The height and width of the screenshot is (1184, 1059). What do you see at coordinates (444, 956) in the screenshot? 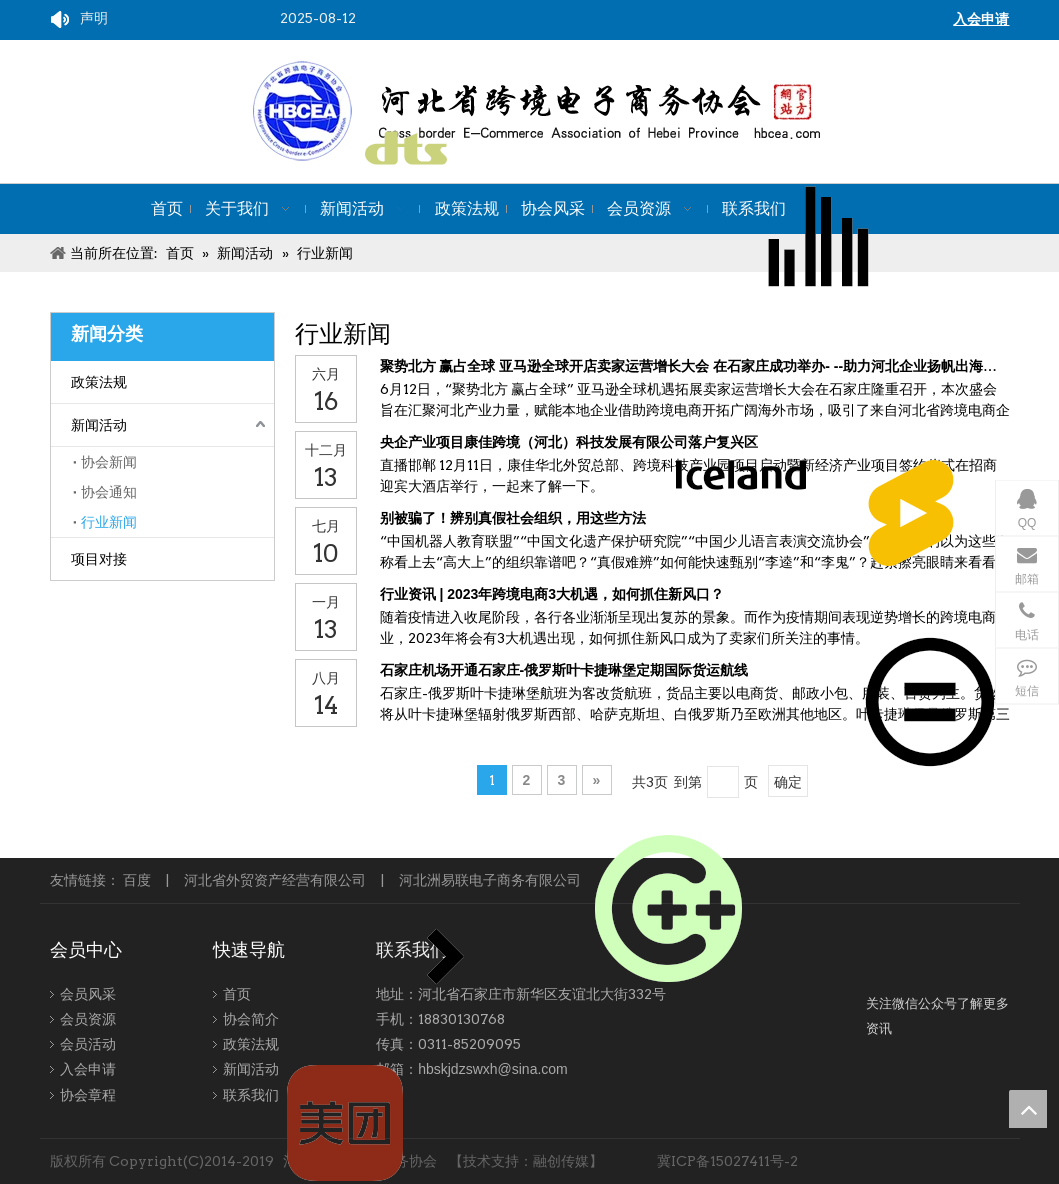
I see `expand a collapsible menu or section` at bounding box center [444, 956].